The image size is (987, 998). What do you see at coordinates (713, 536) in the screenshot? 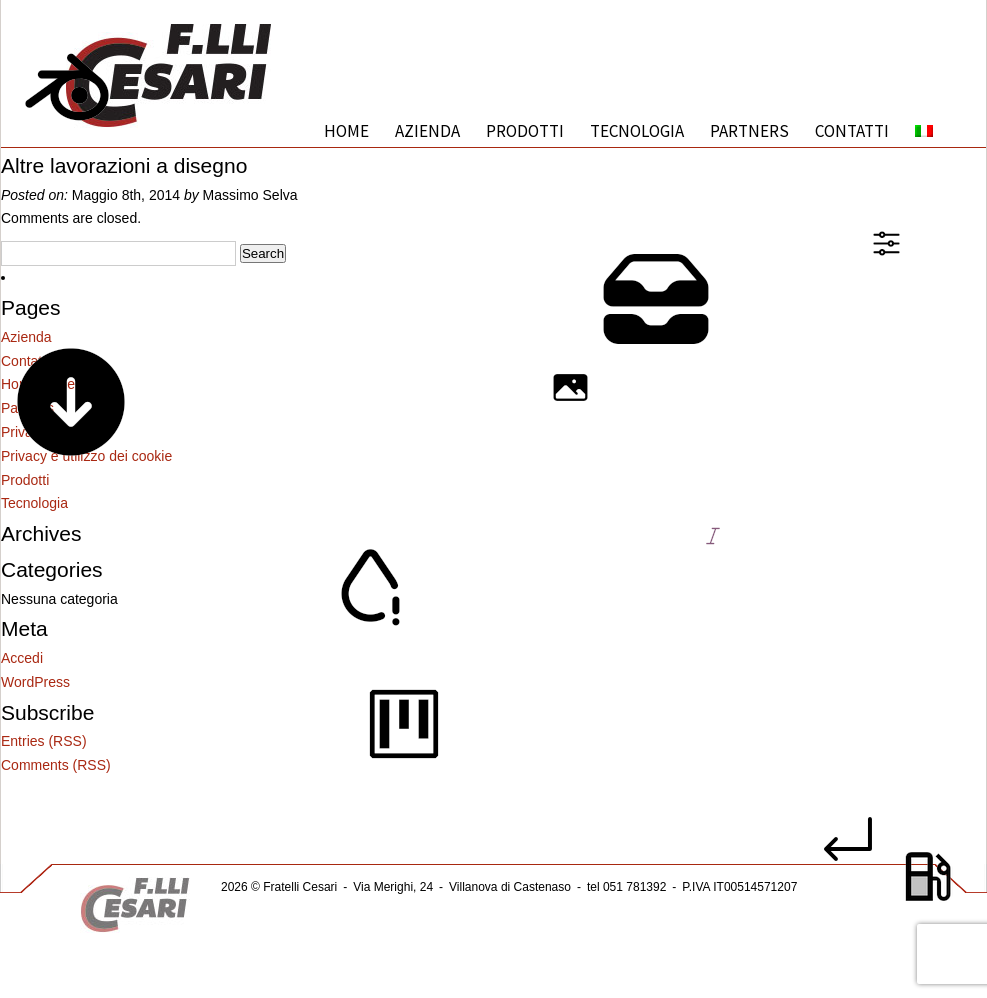
I see `apply italic formatting to selected text` at bounding box center [713, 536].